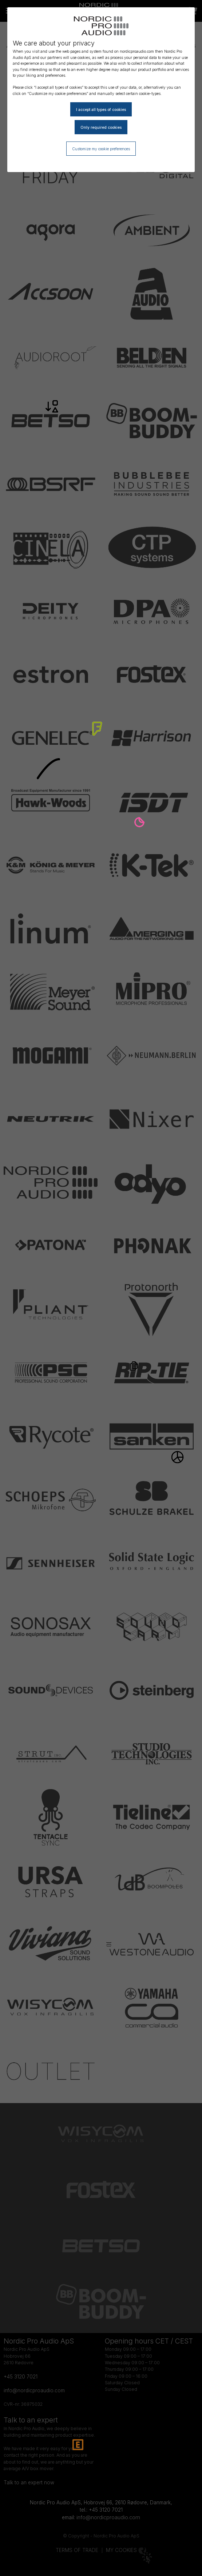 The height and width of the screenshot is (2576, 202). Describe the element at coordinates (48, 769) in the screenshot. I see `apply ease-out animation timing` at that location.